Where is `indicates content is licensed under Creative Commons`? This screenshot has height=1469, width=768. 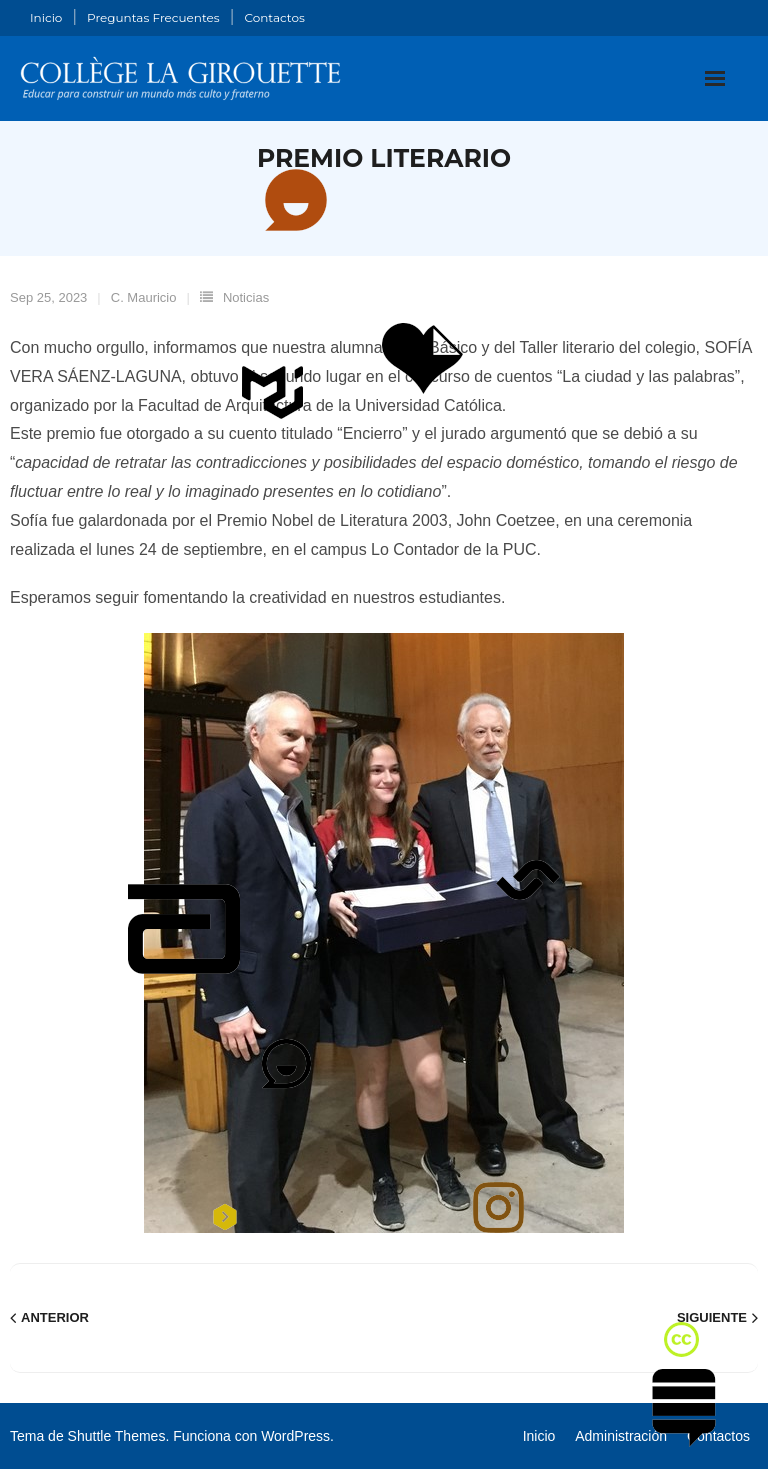
indicates content is licensed under Creative Commons is located at coordinates (681, 1339).